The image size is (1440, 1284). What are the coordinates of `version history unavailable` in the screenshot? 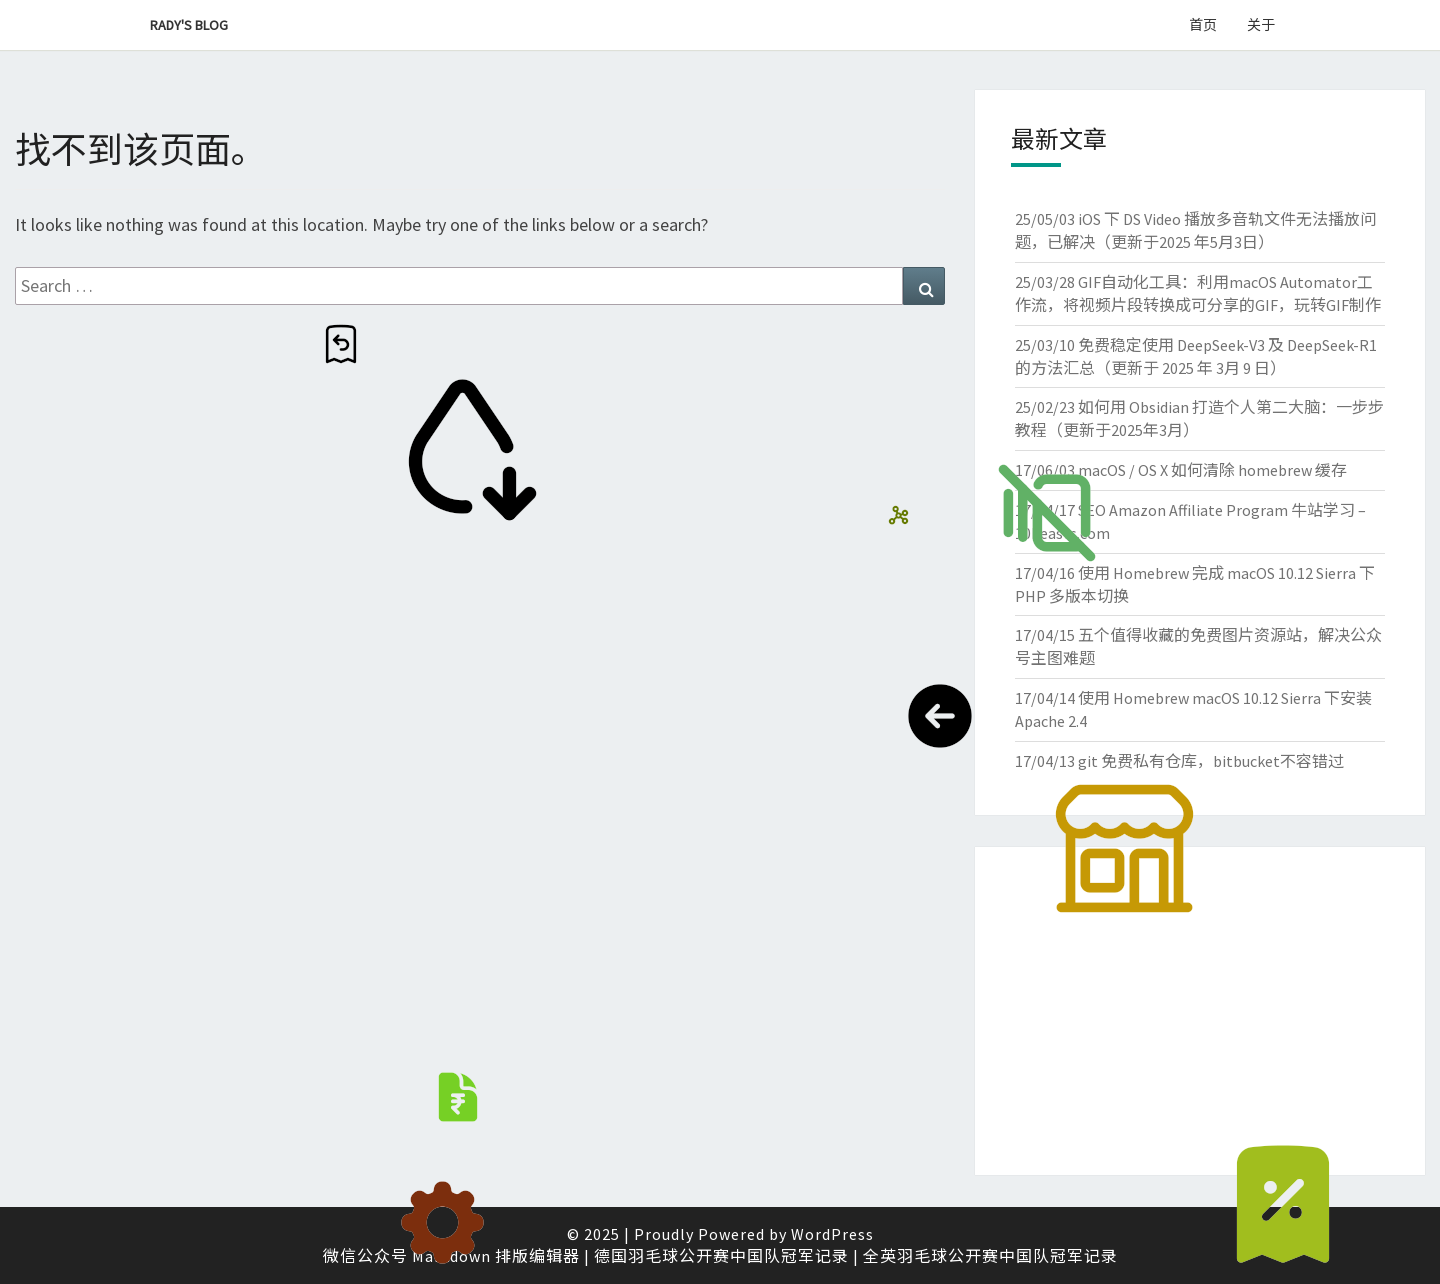 It's located at (1047, 513).